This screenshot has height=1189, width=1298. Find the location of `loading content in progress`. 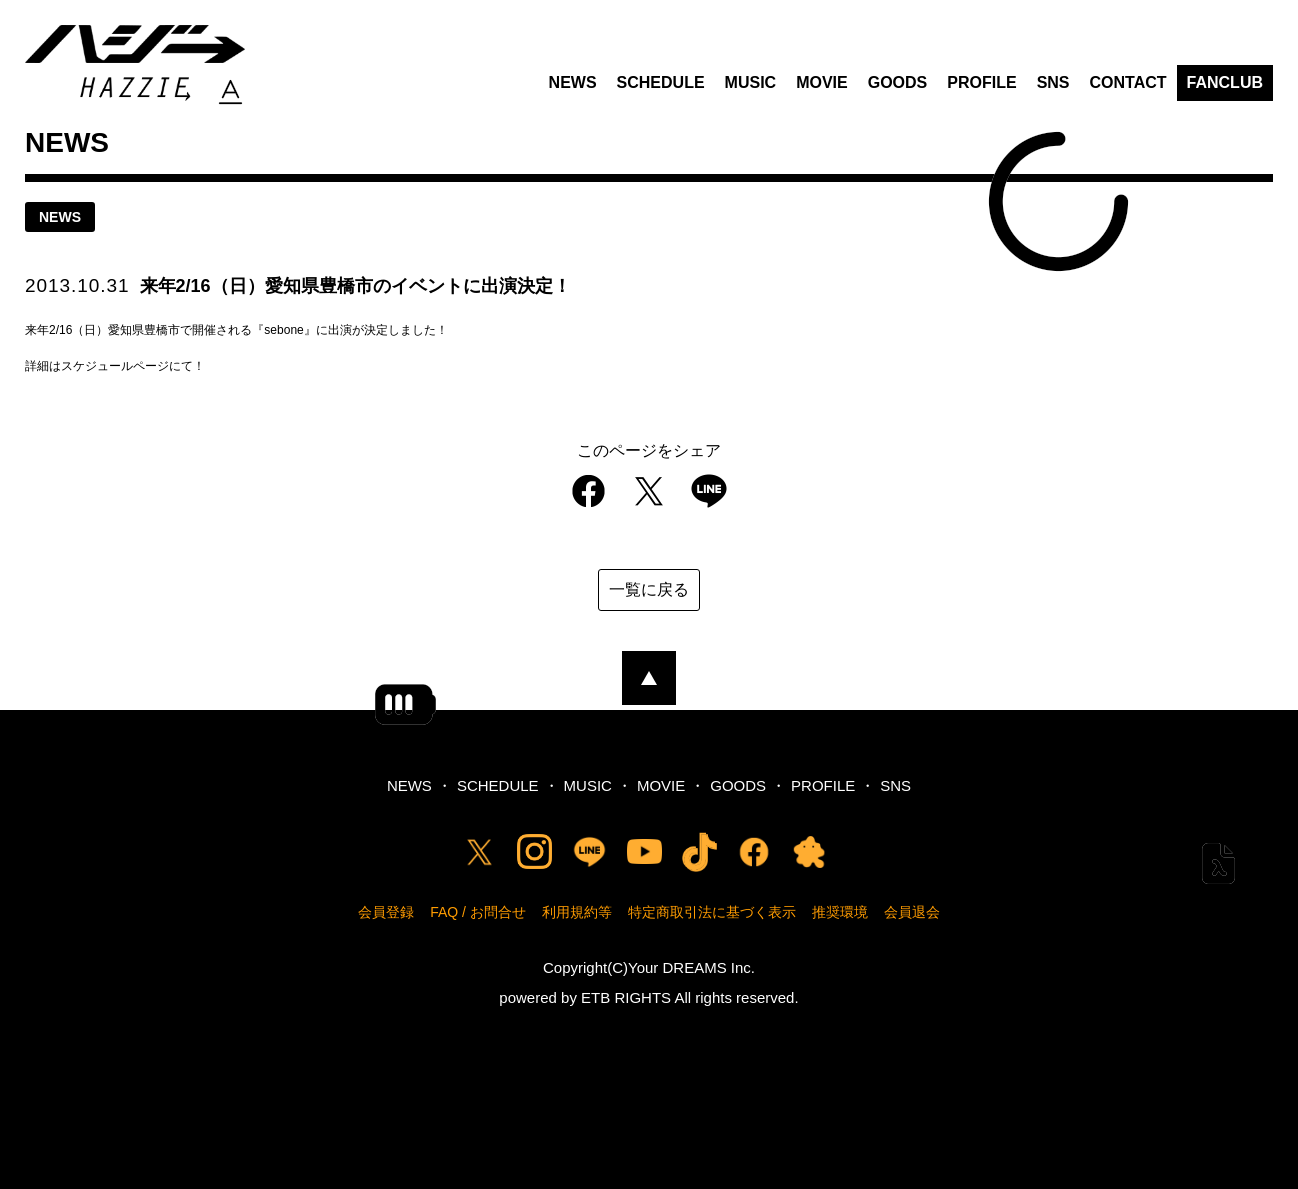

loading content in progress is located at coordinates (1058, 201).